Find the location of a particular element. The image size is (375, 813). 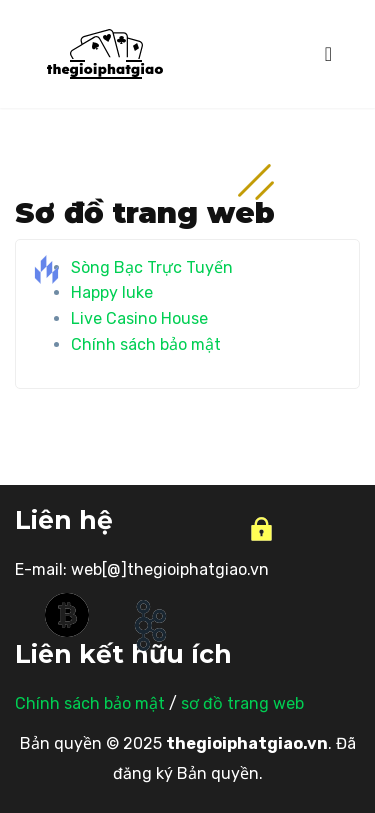

lit web components library logo is located at coordinates (46, 269).